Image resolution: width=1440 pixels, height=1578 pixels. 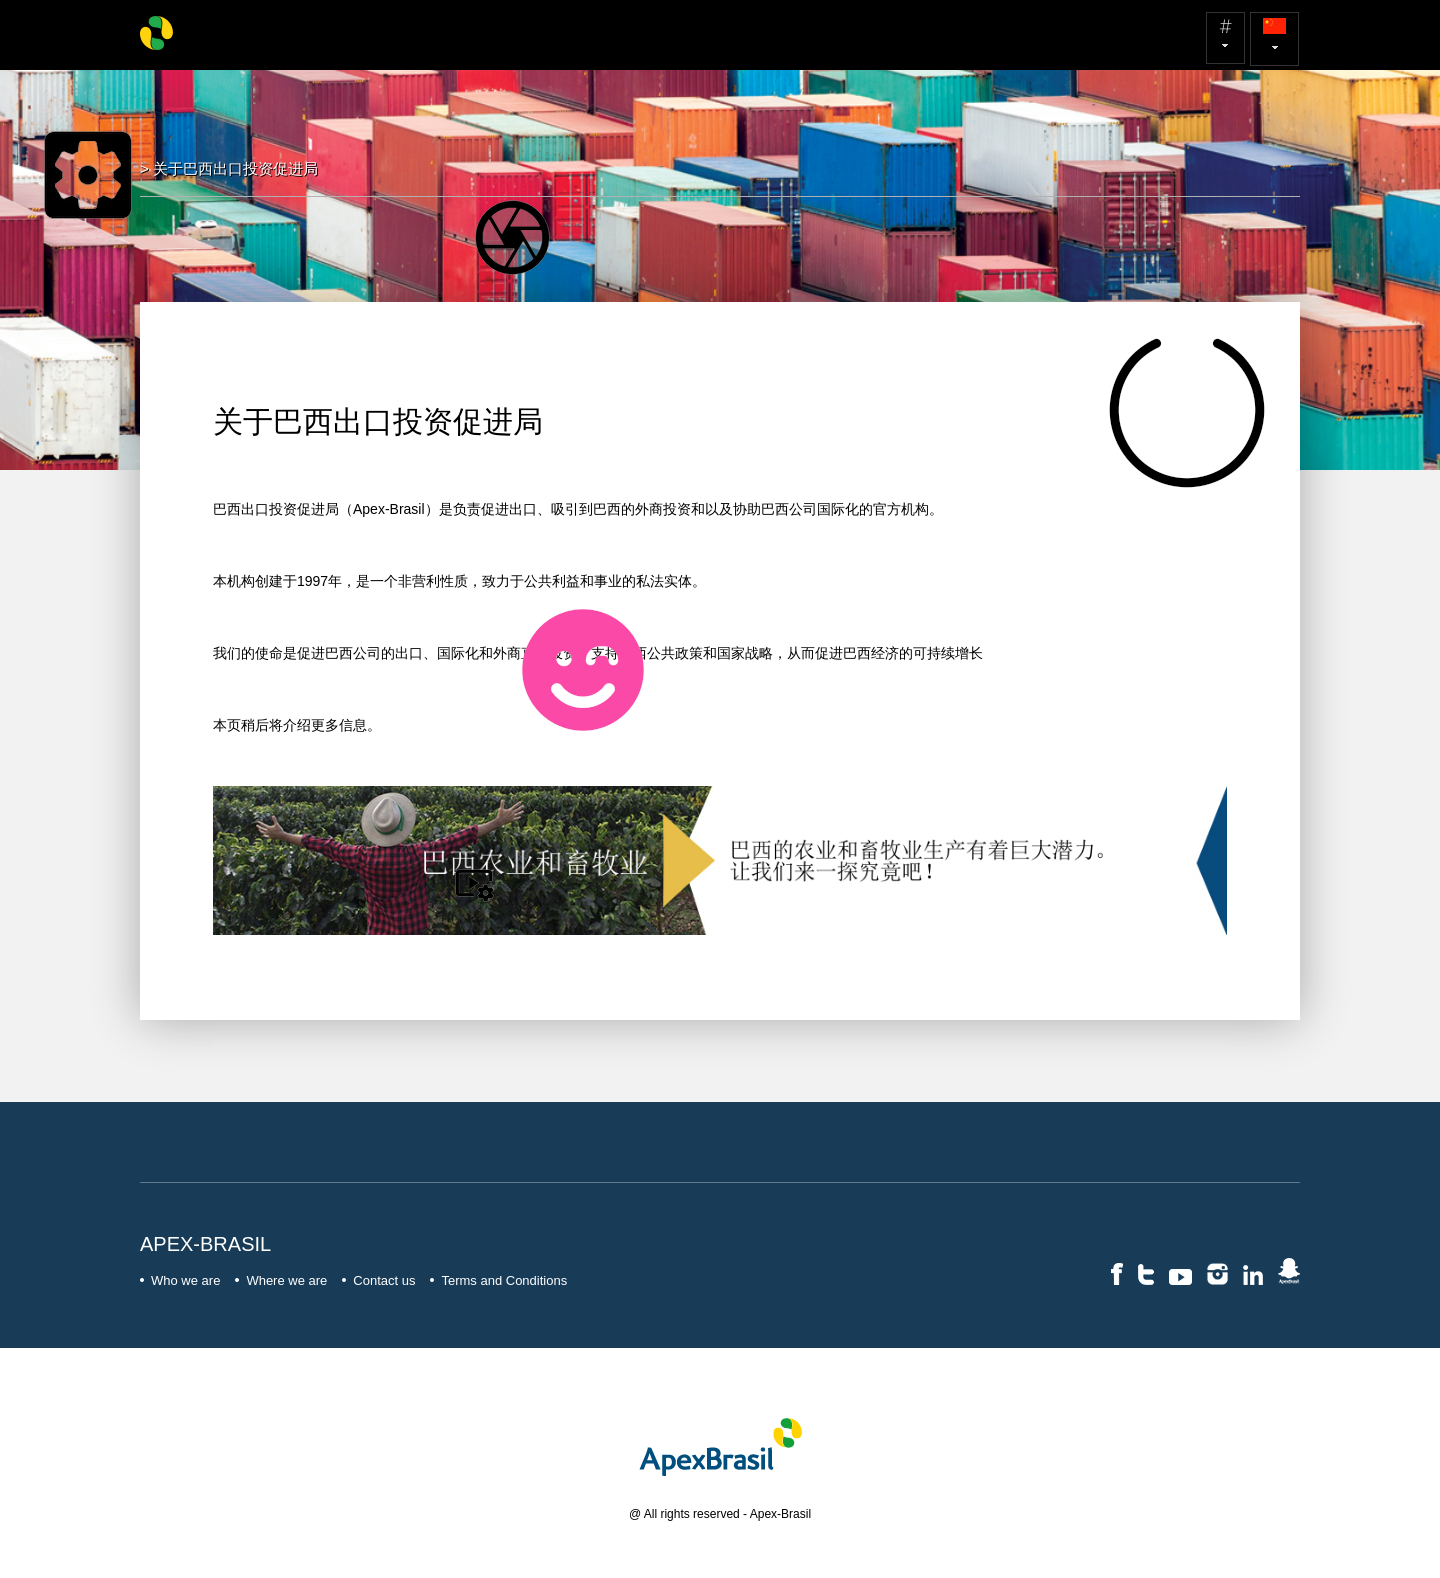 I want to click on insert a winking emoji or emoticon, so click(x=583, y=670).